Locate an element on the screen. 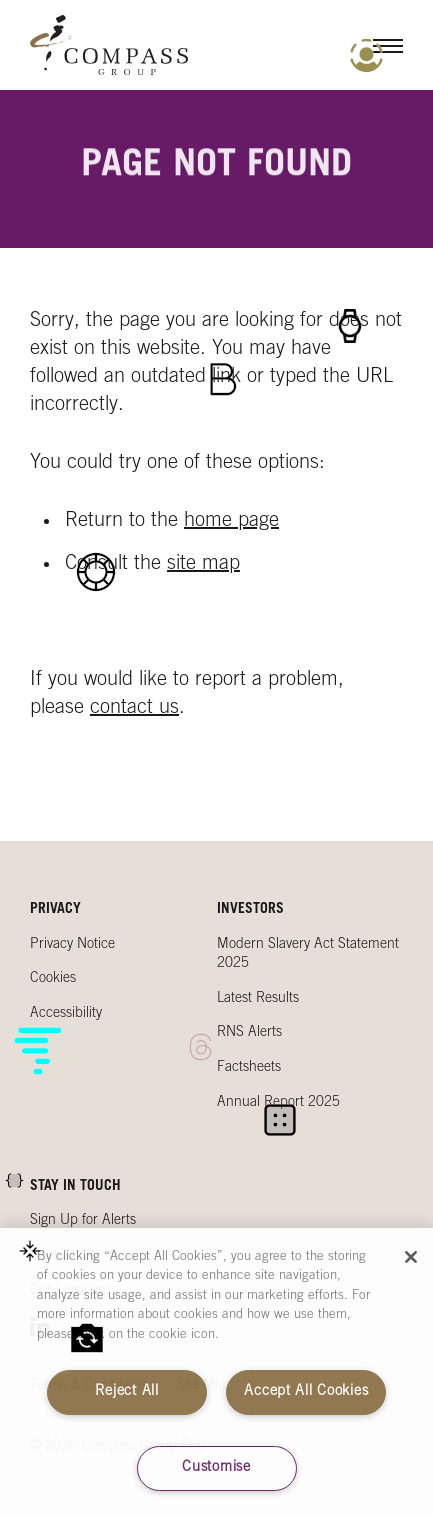 Image resolution: width=433 pixels, height=1517 pixels. apply bold formatting to selected text is located at coordinates (221, 380).